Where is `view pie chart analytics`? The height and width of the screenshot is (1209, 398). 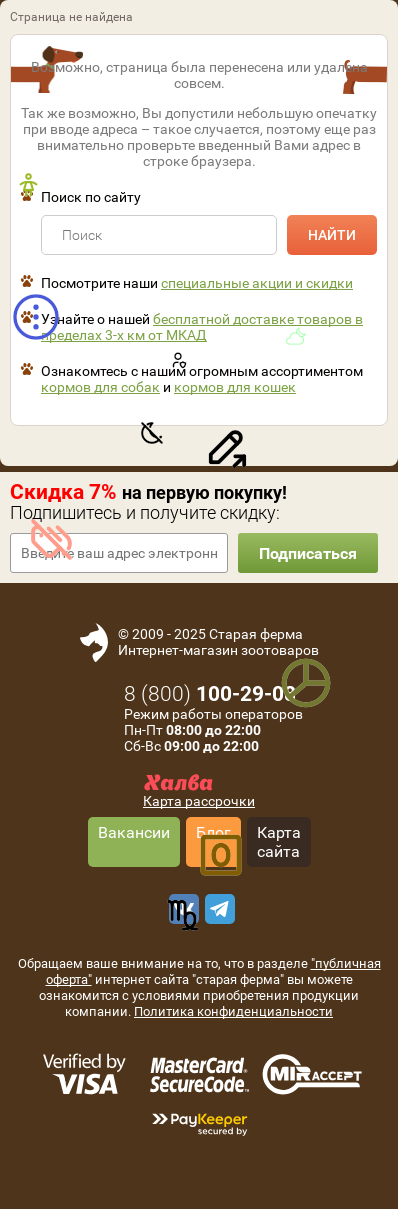 view pie chart analytics is located at coordinates (306, 683).